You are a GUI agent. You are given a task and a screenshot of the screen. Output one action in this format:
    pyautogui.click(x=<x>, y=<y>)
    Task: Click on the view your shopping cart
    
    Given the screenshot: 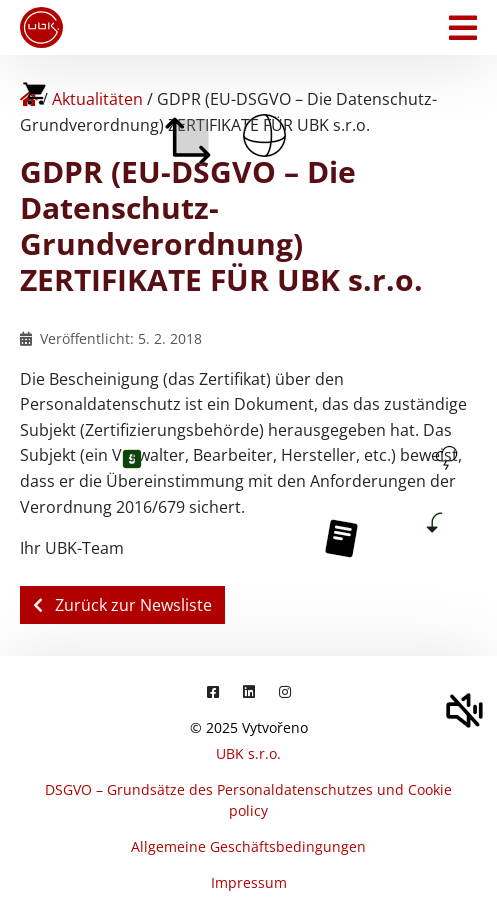 What is the action you would take?
    pyautogui.click(x=35, y=93)
    